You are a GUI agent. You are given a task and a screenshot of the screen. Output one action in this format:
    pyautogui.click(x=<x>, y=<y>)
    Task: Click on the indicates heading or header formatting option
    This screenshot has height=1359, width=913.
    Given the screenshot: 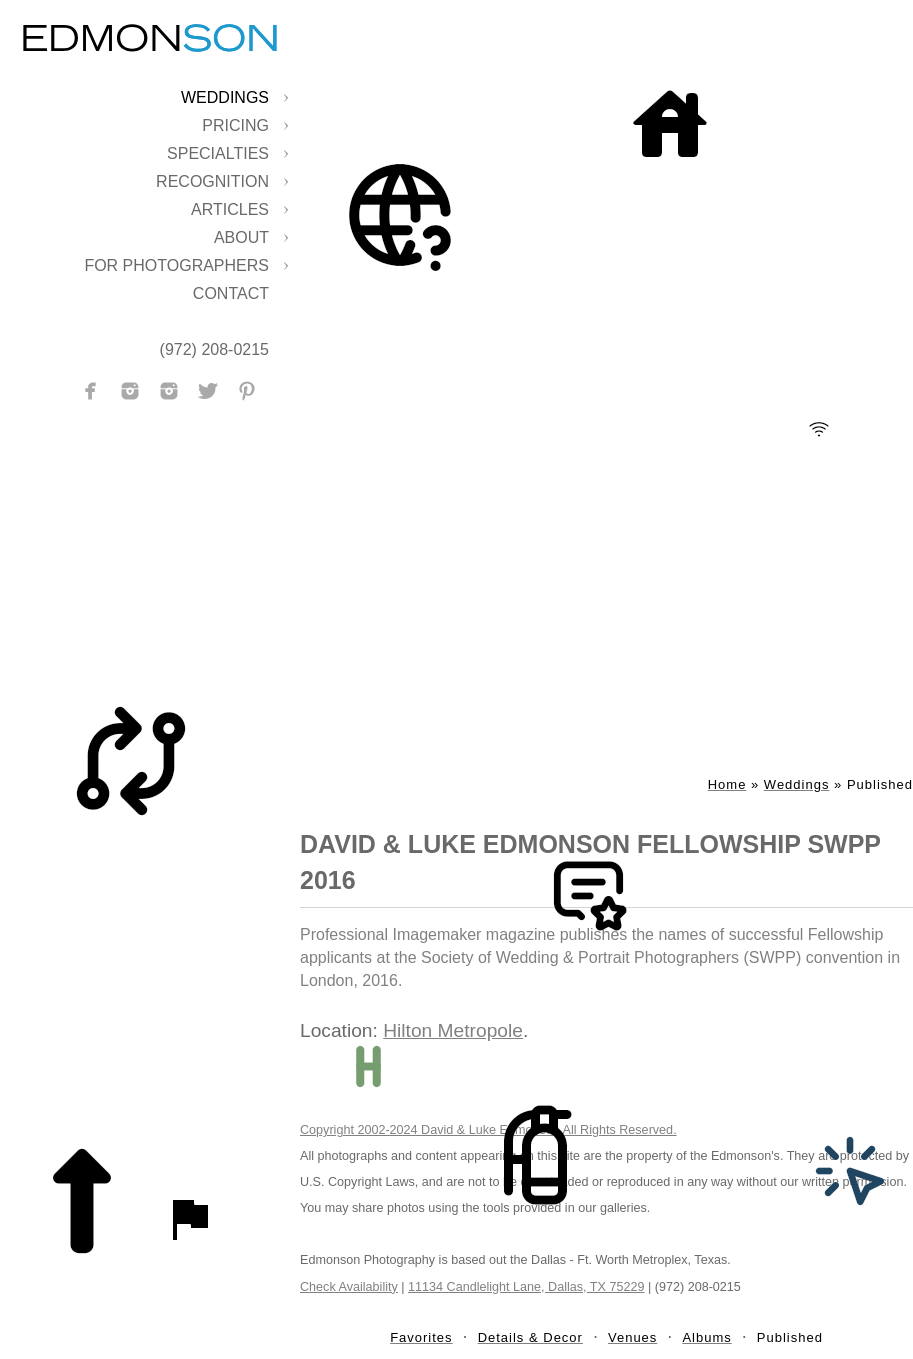 What is the action you would take?
    pyautogui.click(x=368, y=1066)
    